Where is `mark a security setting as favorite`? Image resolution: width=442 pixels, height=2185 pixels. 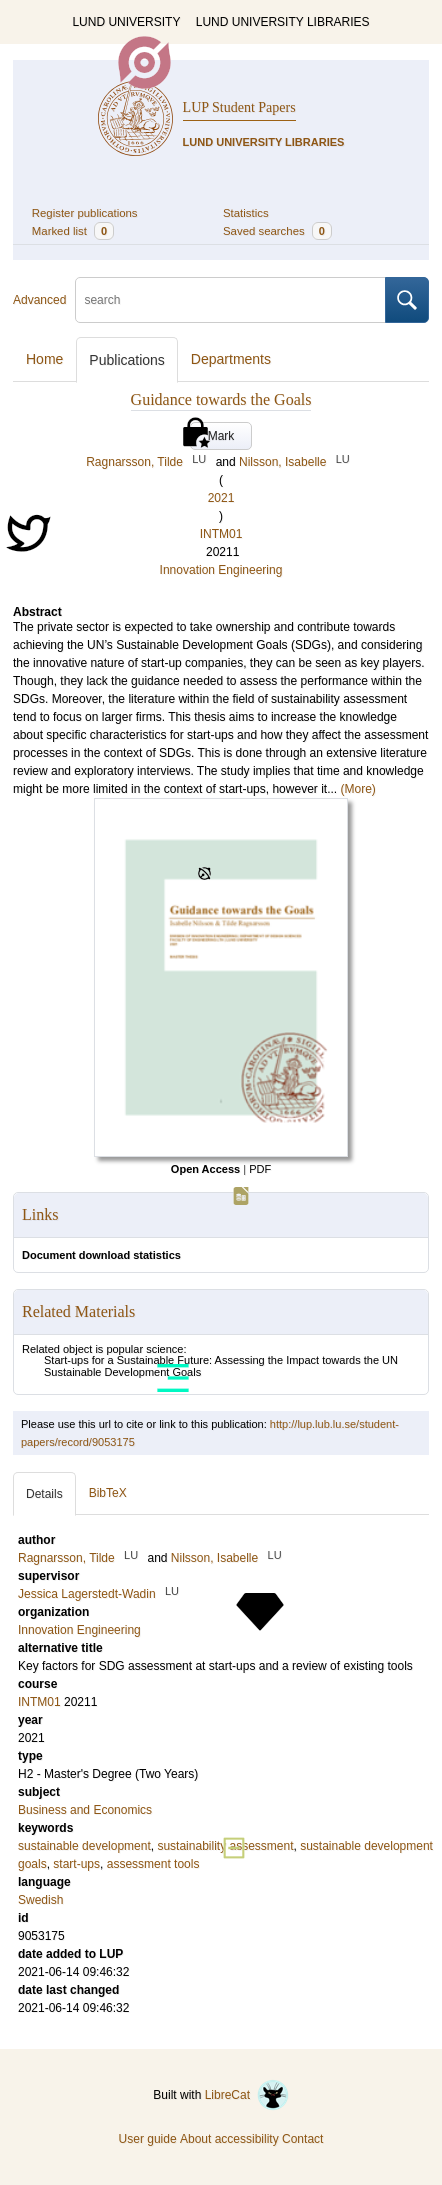 mark a security setting as favorite is located at coordinates (195, 432).